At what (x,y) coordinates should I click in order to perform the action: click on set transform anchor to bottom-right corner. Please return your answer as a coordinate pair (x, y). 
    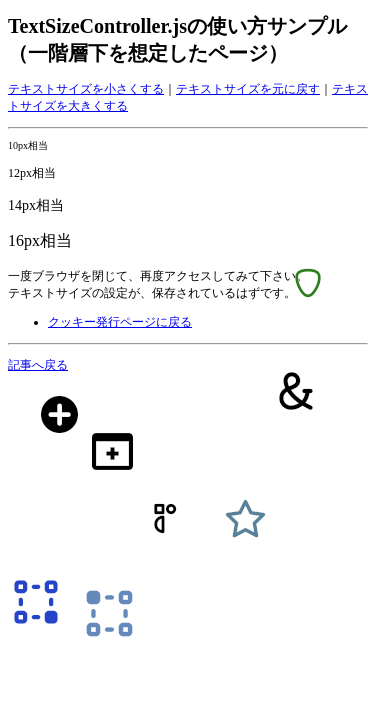
    Looking at the image, I should click on (36, 602).